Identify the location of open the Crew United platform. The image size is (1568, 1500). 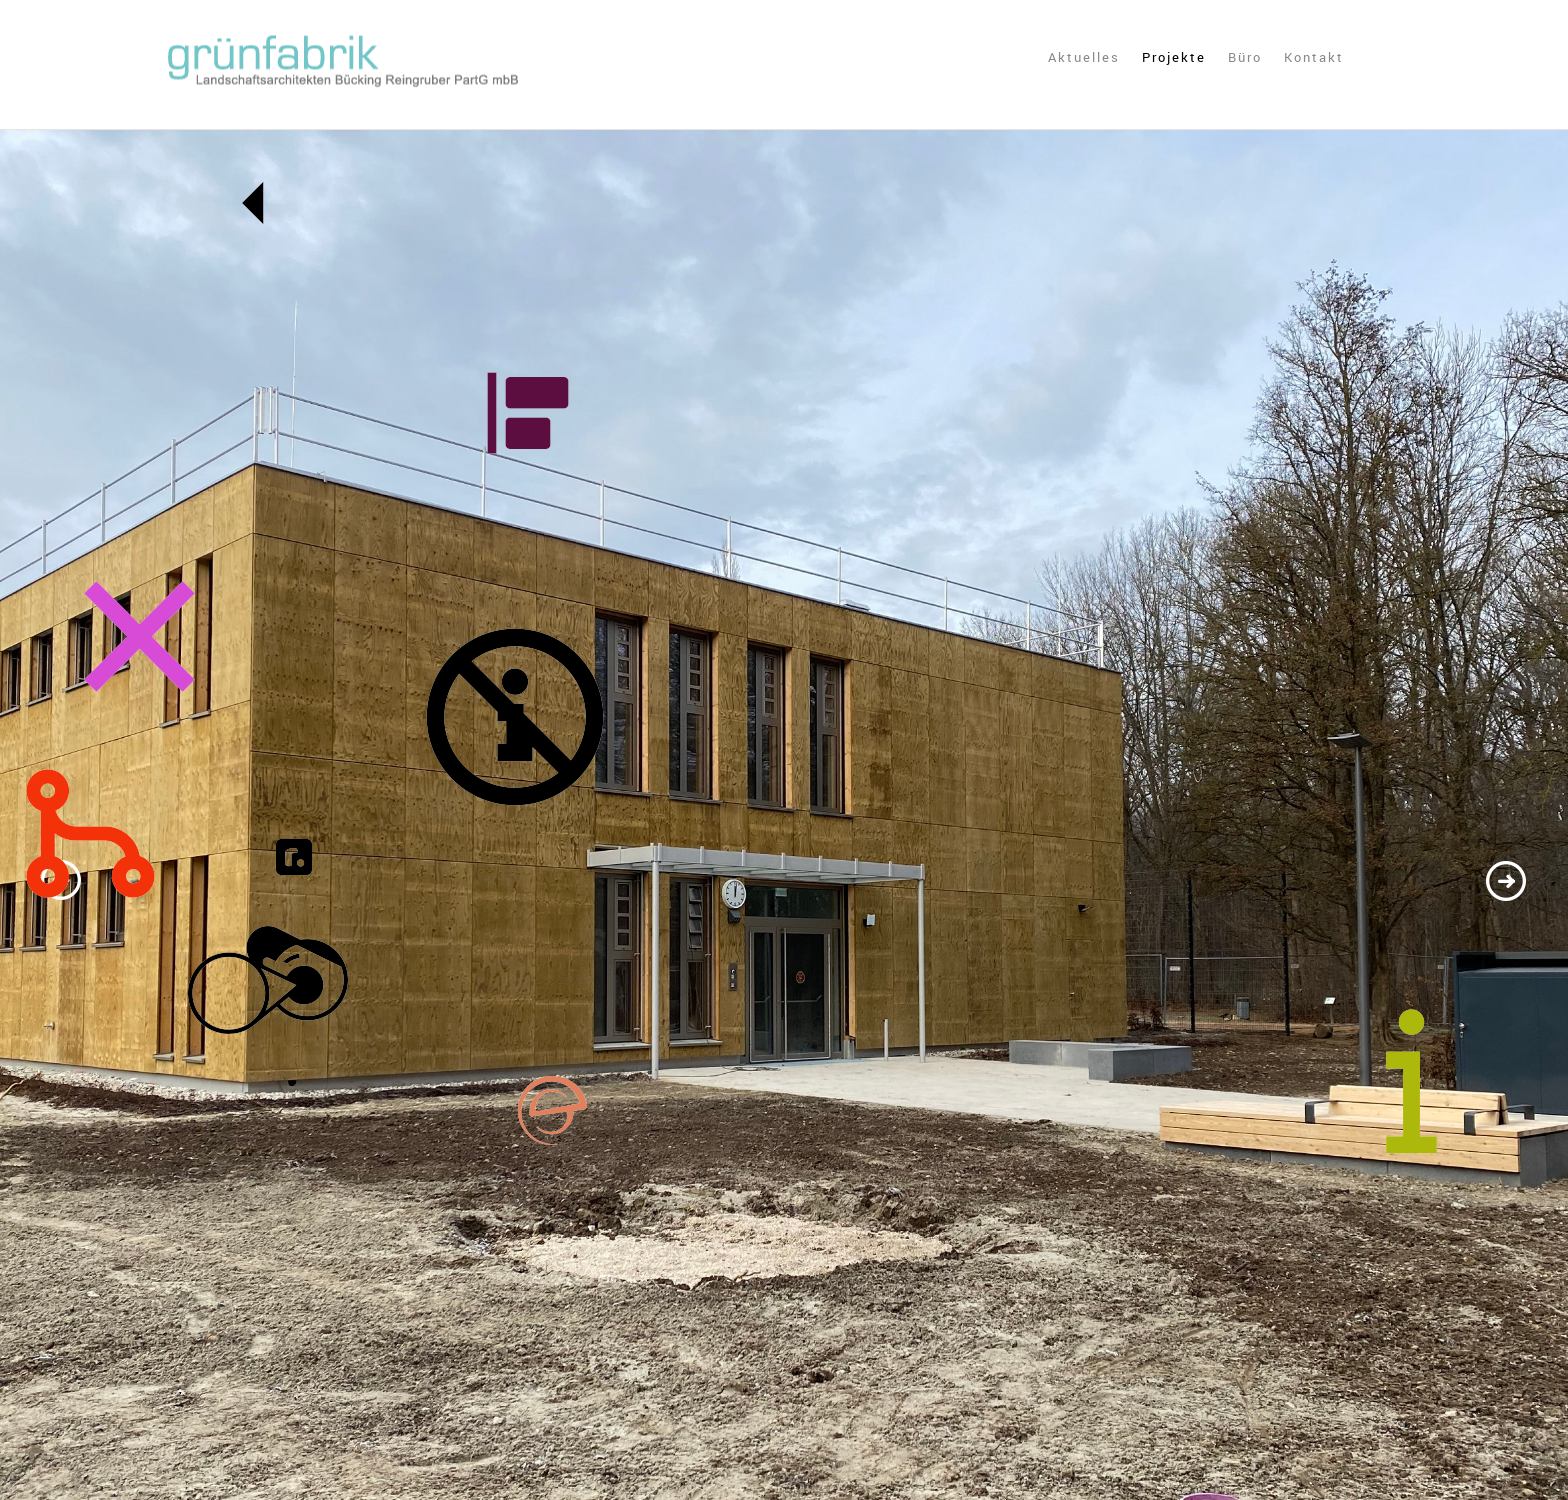
(268, 980).